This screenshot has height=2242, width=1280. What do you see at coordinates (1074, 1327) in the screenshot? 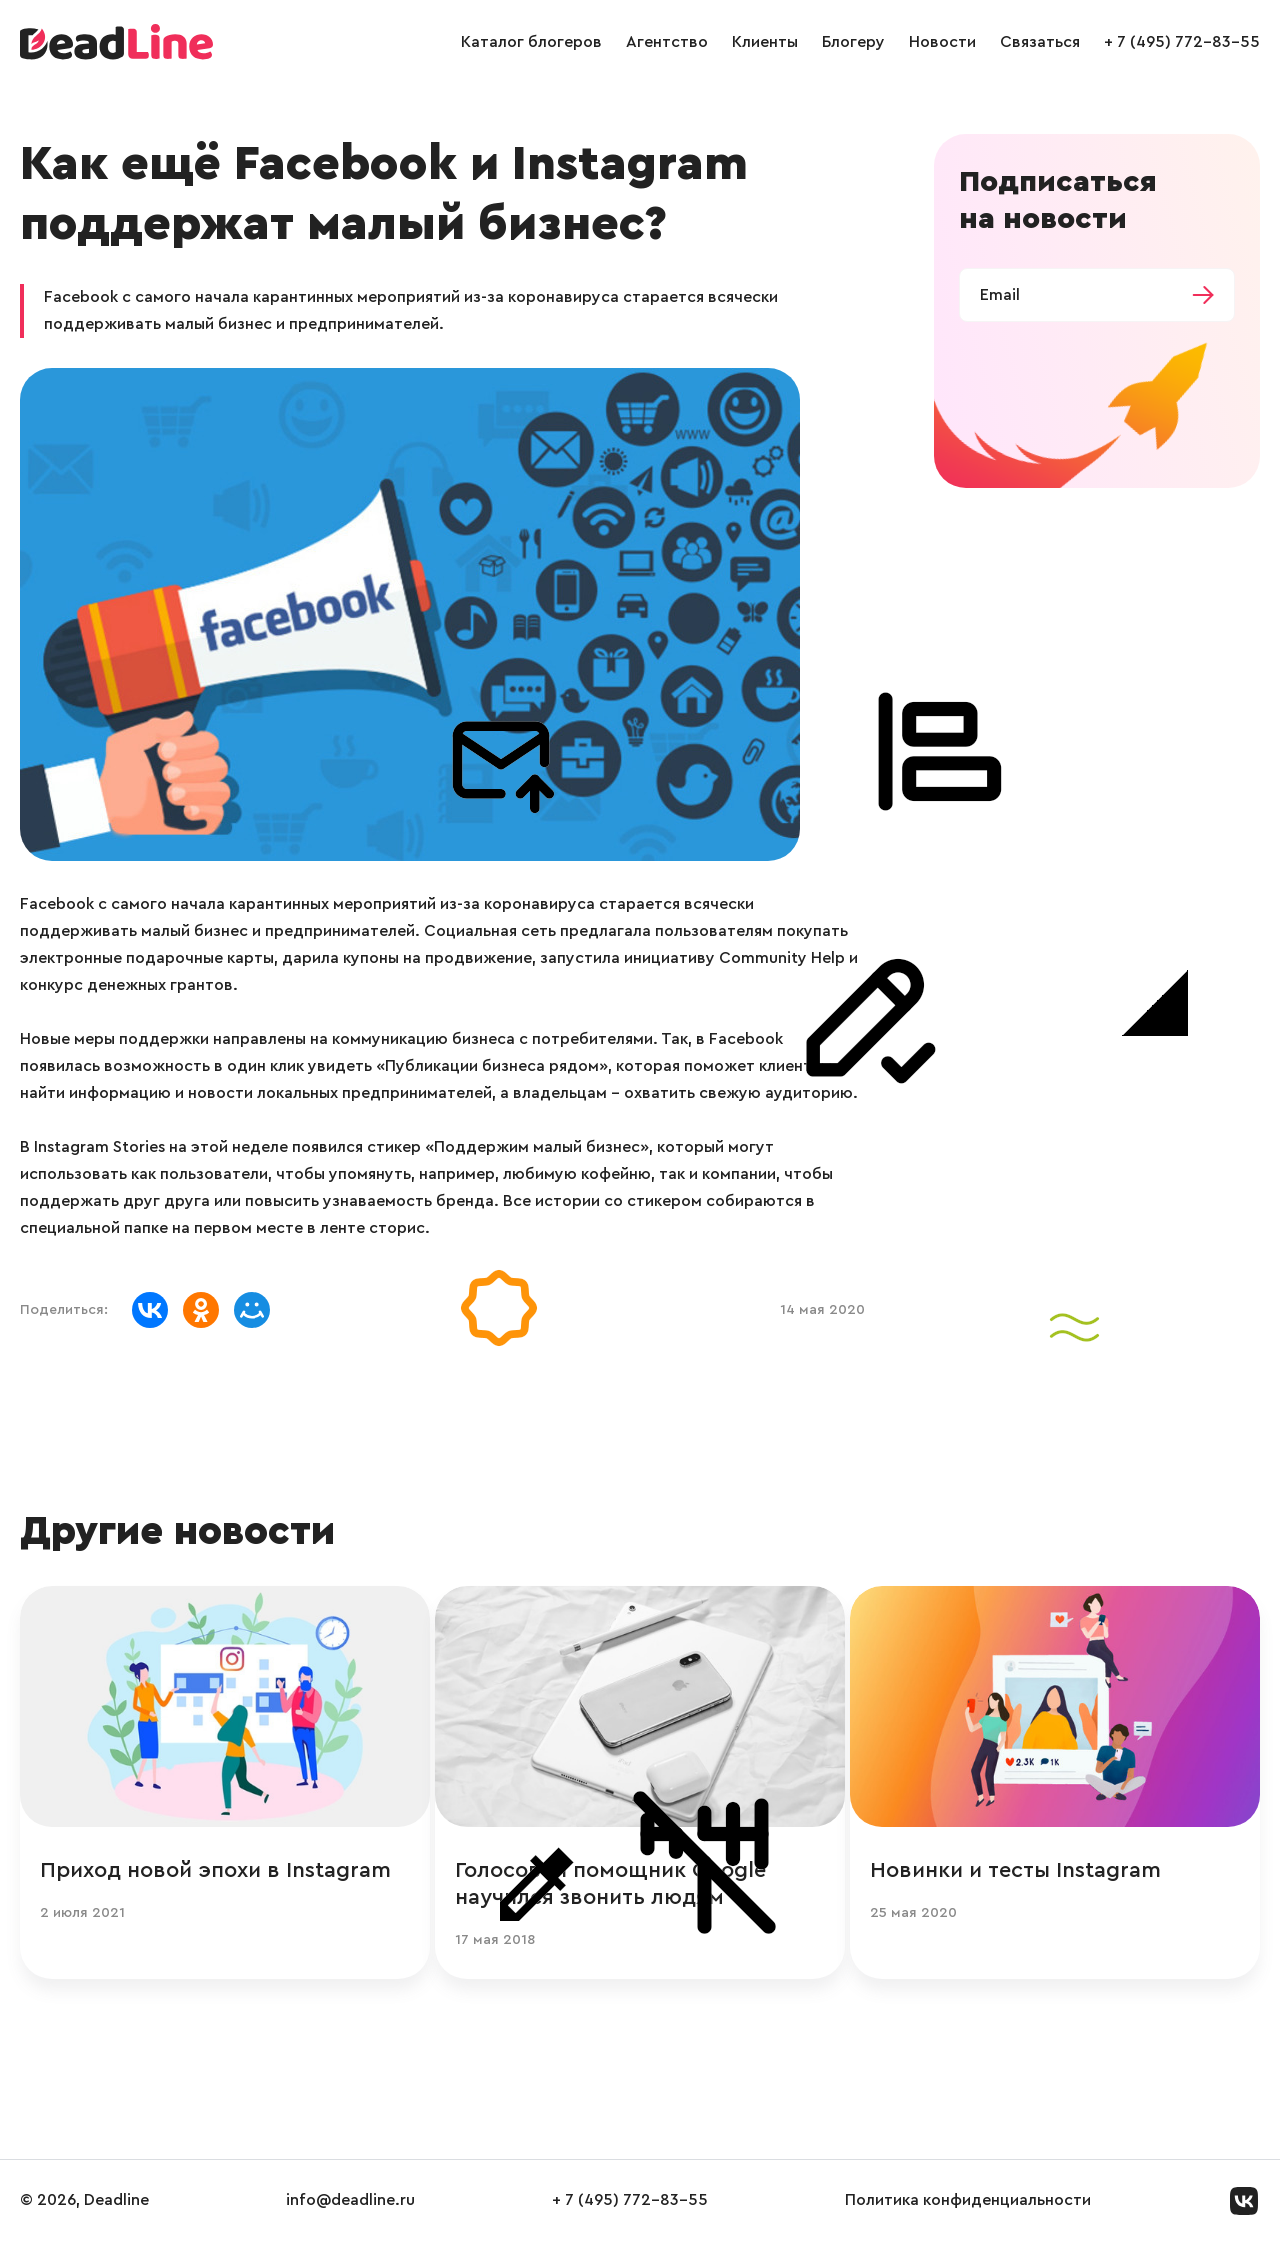
I see `indicates approximate or estimated value` at bounding box center [1074, 1327].